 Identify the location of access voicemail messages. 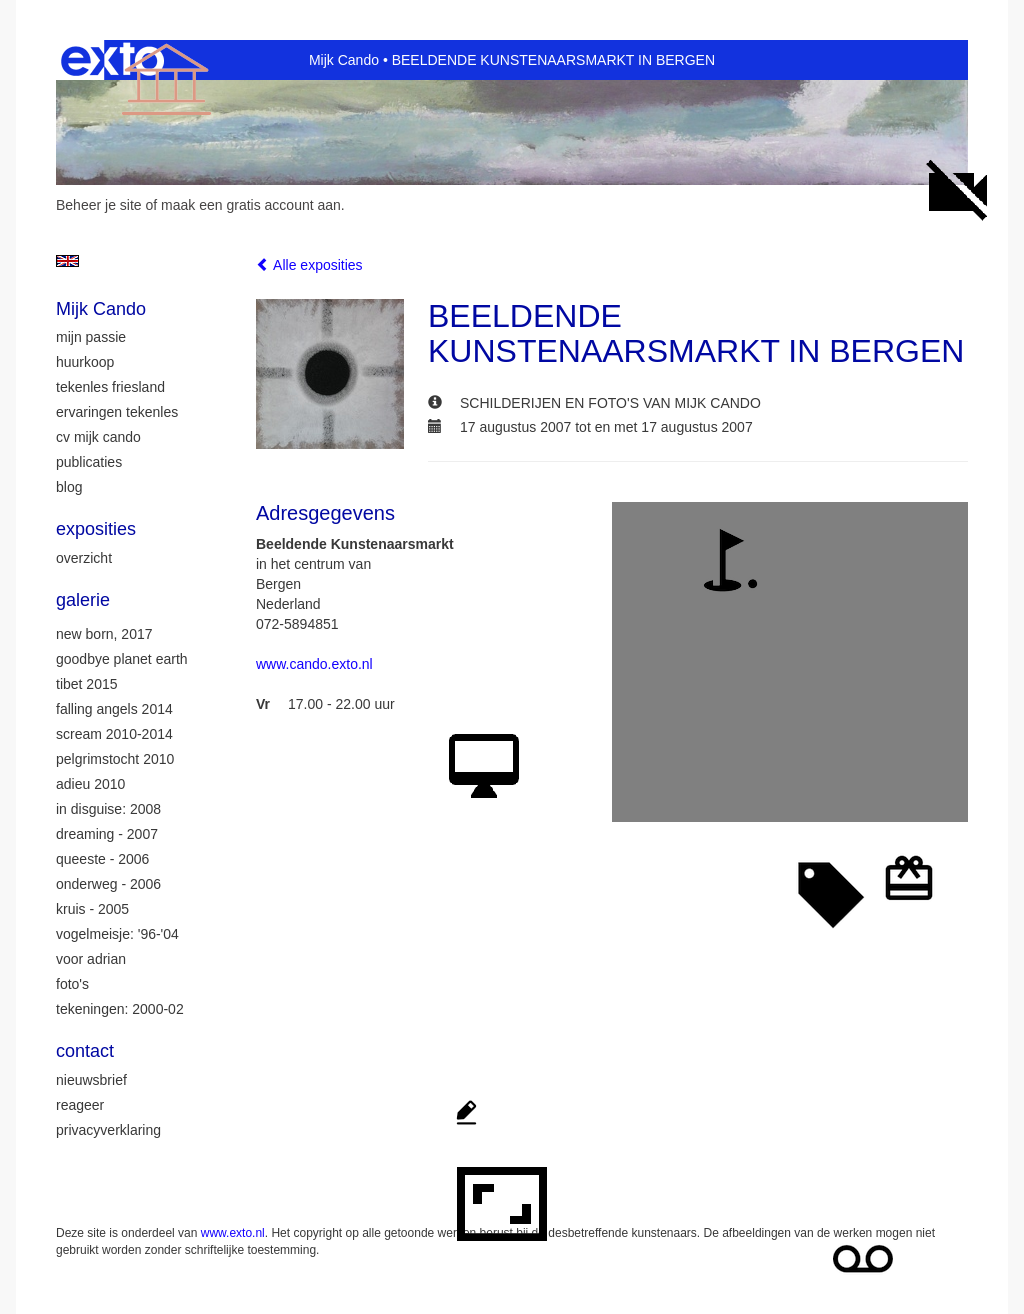
(863, 1260).